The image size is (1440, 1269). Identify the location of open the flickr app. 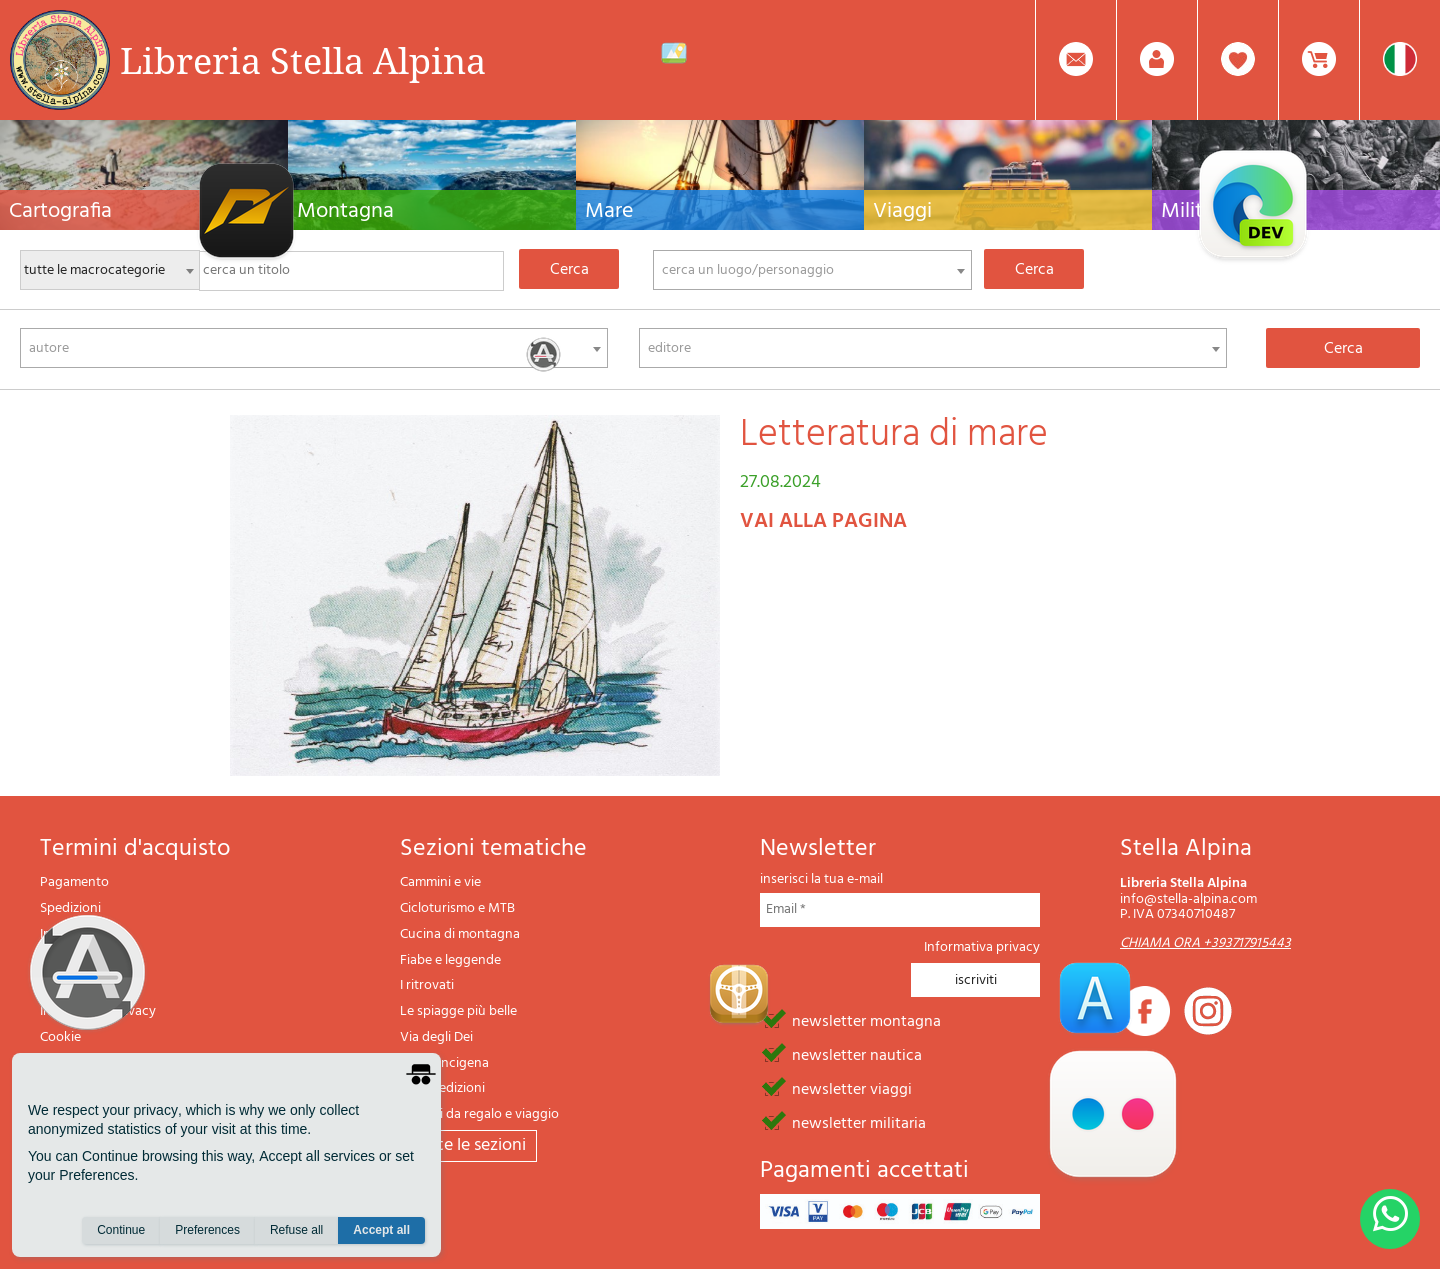
(1113, 1114).